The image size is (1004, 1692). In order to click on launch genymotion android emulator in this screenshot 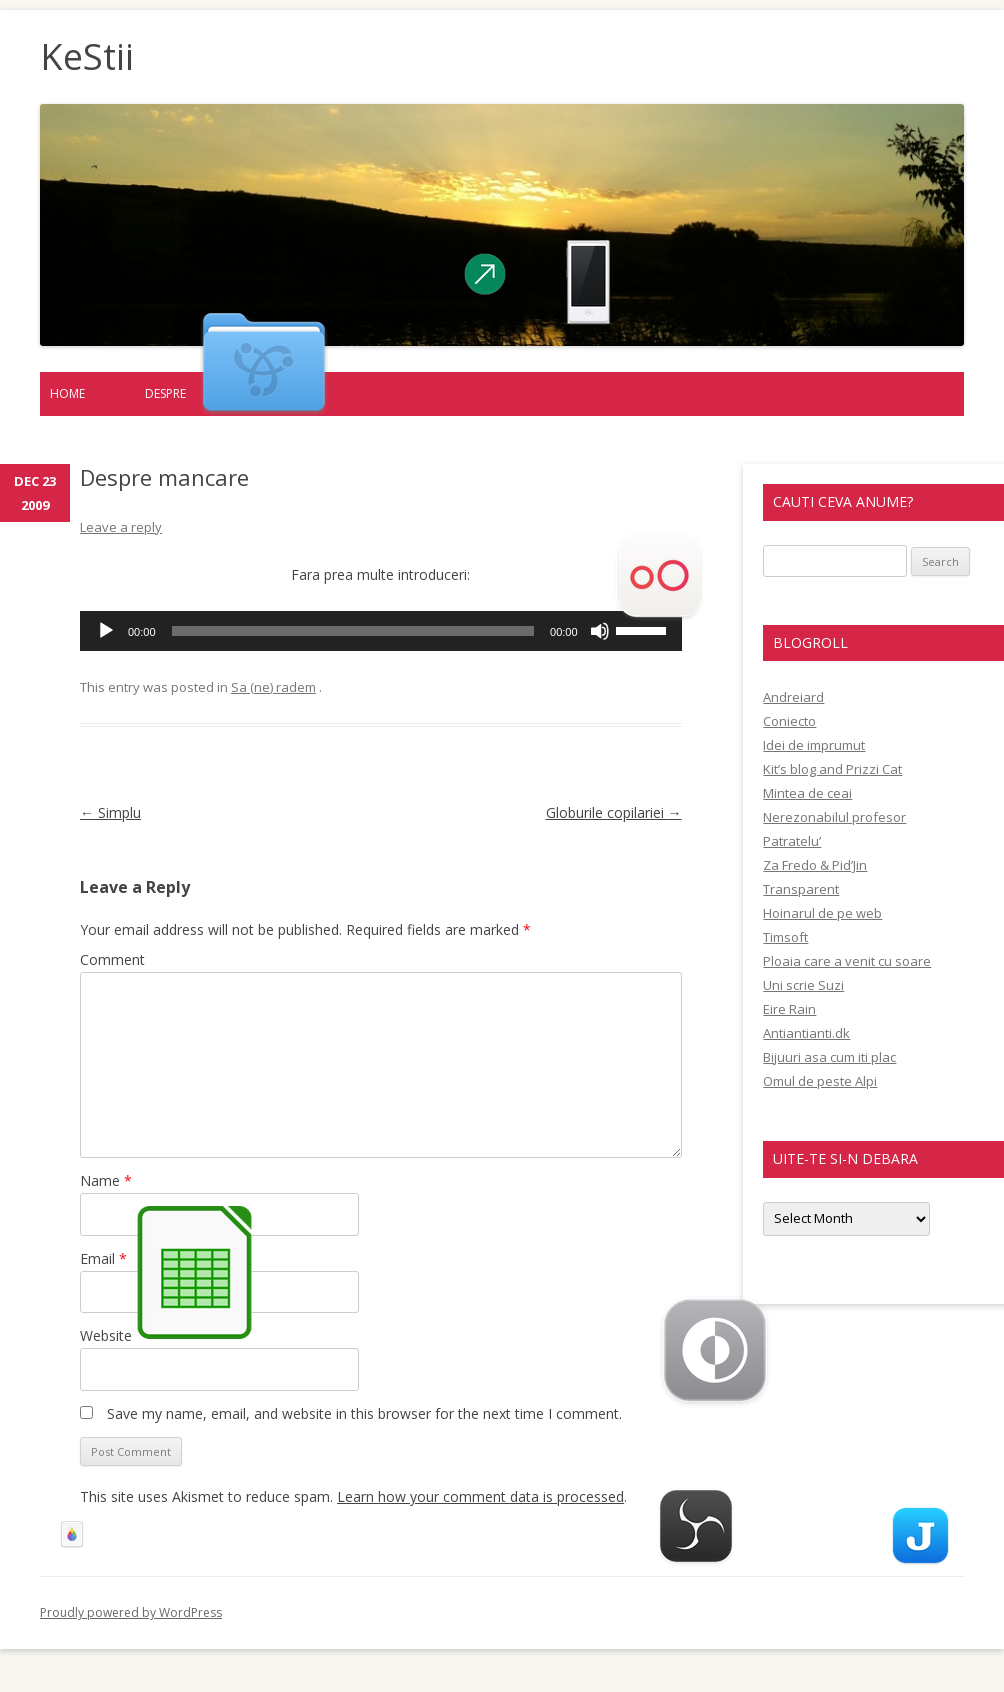, I will do `click(659, 575)`.